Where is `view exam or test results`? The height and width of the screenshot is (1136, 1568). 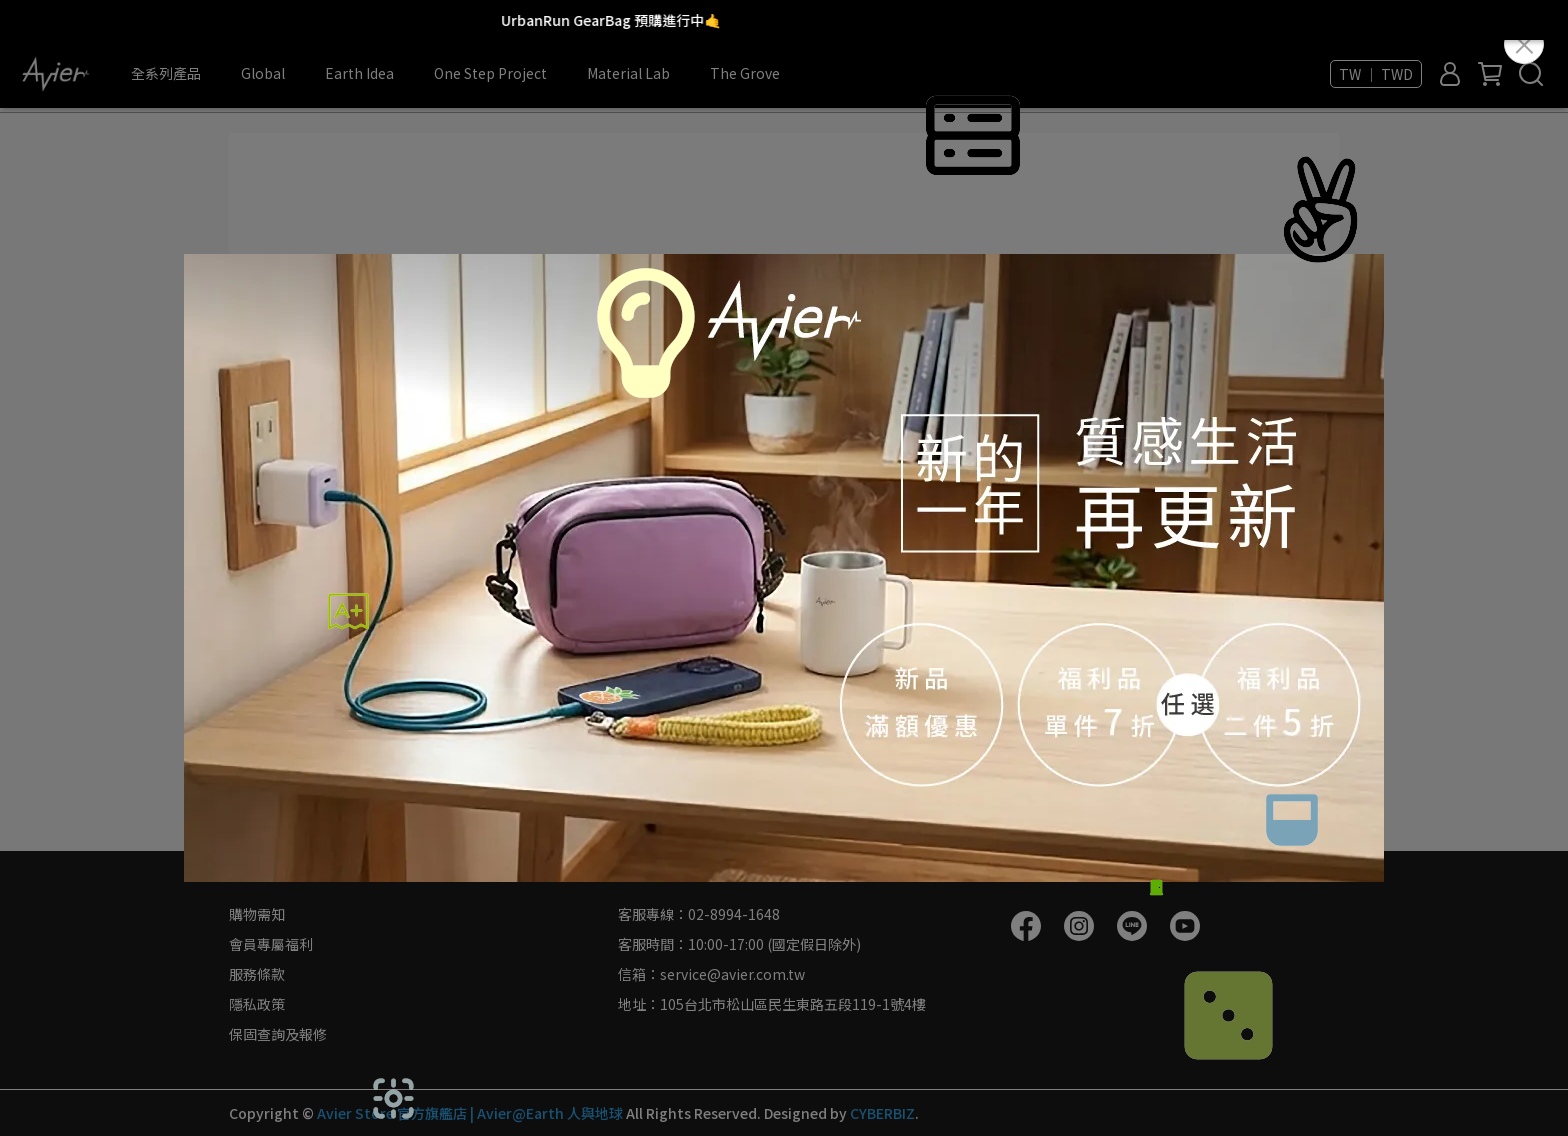 view exam or test results is located at coordinates (348, 610).